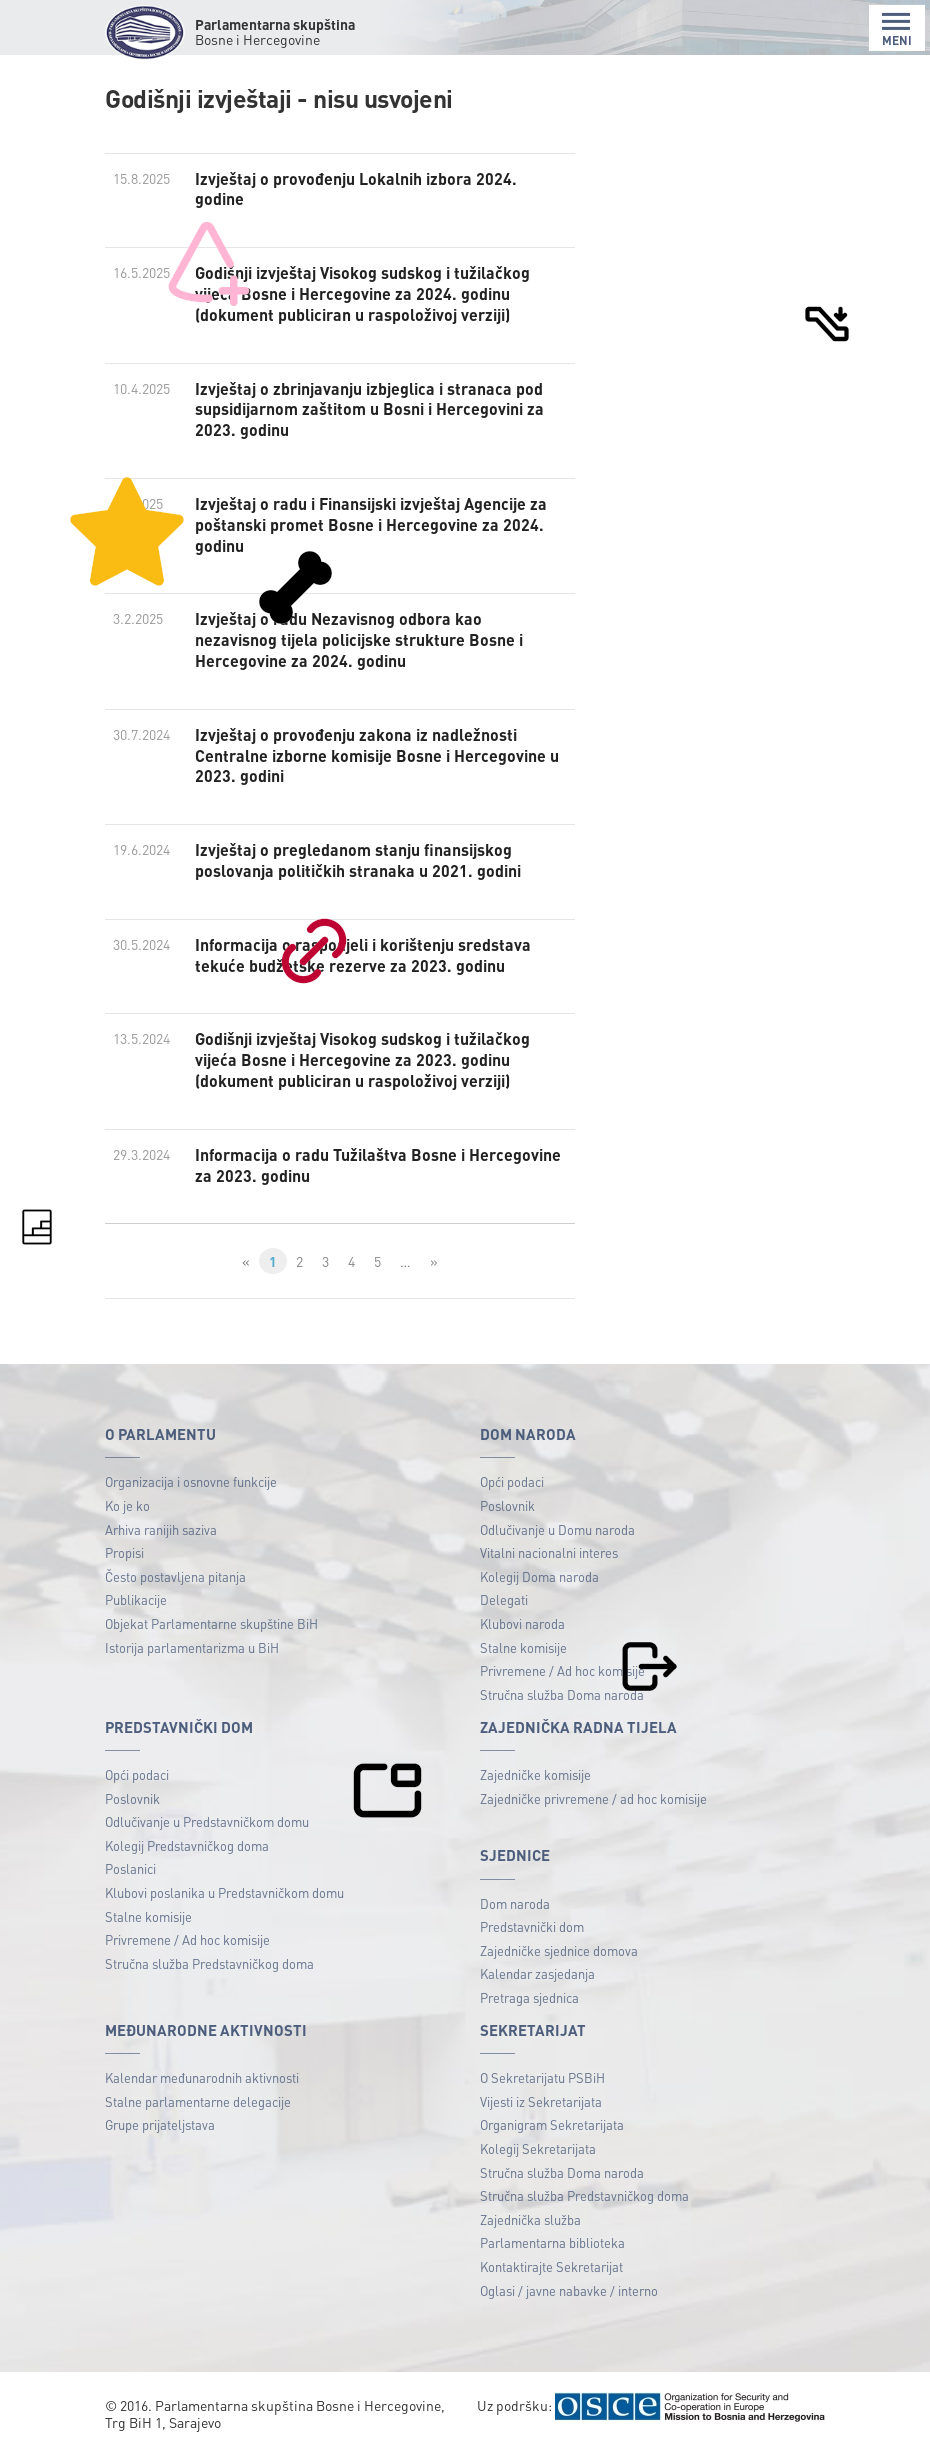 Image resolution: width=930 pixels, height=2450 pixels. Describe the element at coordinates (387, 1790) in the screenshot. I see `enable picture-in-picture mode at top of screen` at that location.